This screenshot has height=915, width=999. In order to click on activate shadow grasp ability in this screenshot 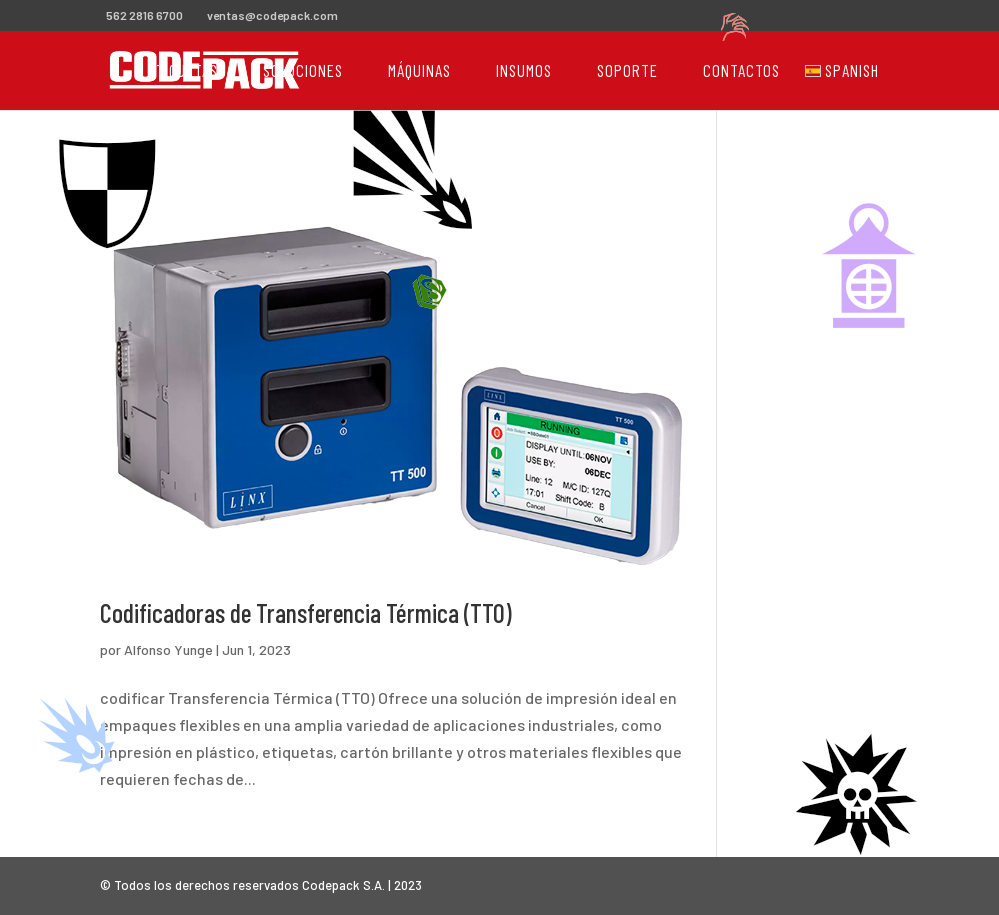, I will do `click(735, 27)`.